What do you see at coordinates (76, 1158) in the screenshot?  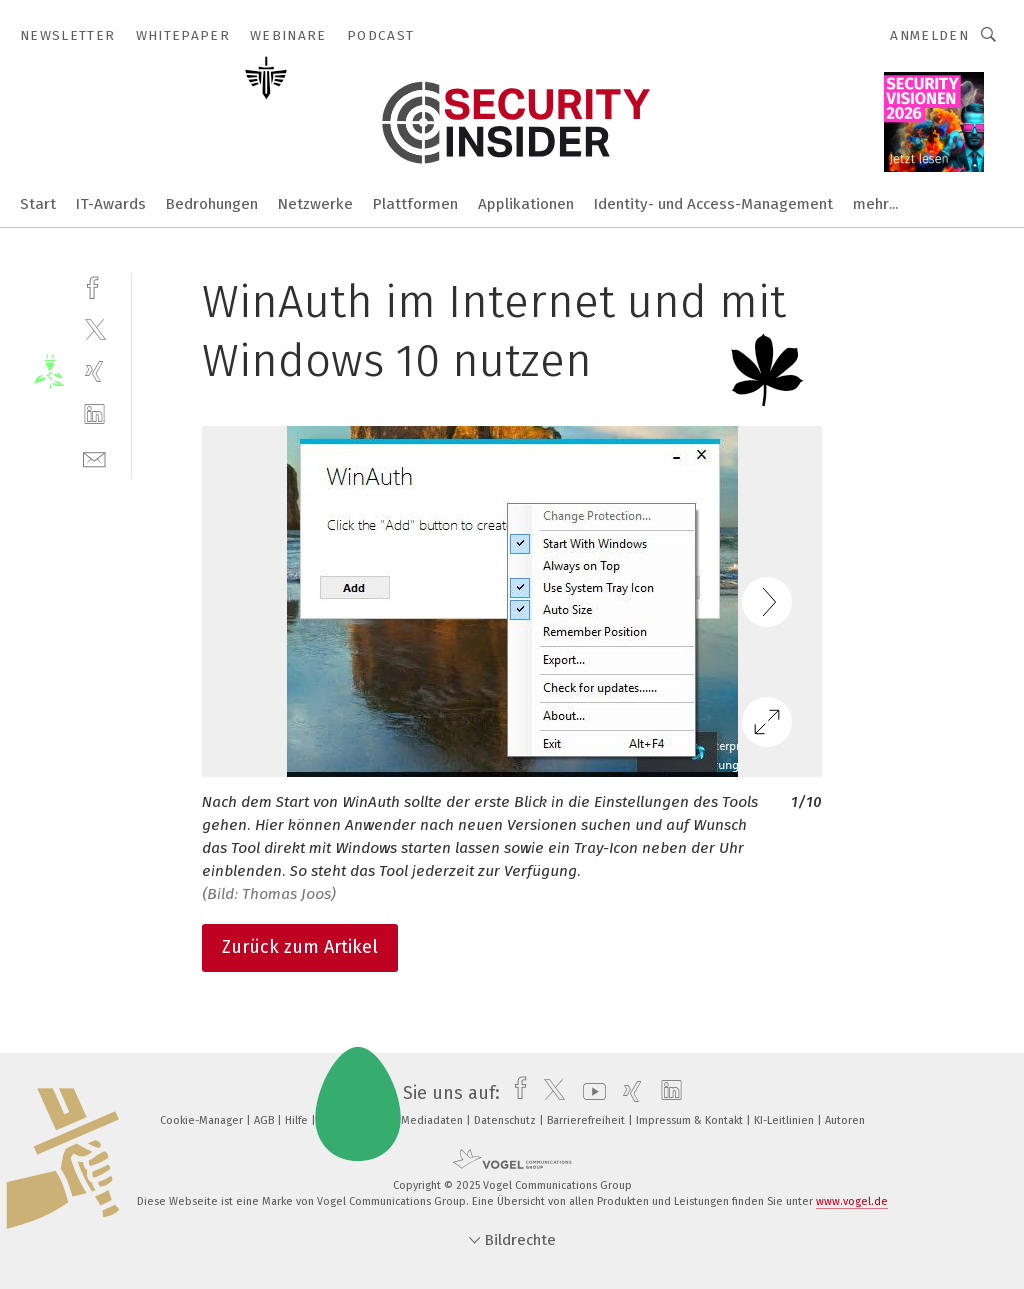 I see `initiate attack or combat action` at bounding box center [76, 1158].